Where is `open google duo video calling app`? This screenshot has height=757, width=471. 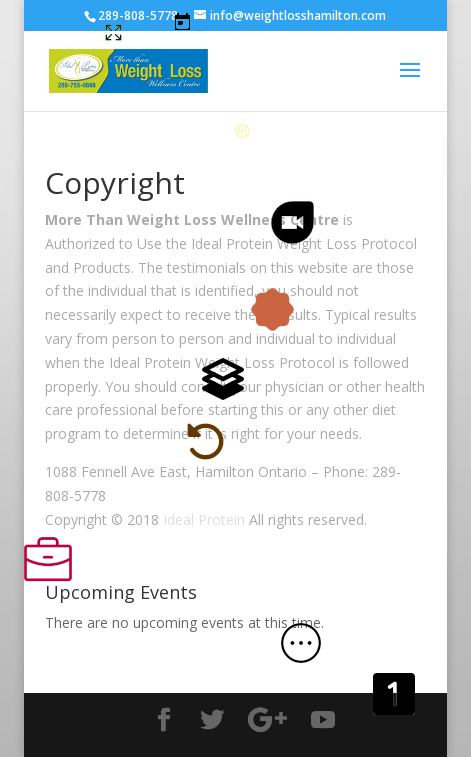 open google duo video calling app is located at coordinates (292, 222).